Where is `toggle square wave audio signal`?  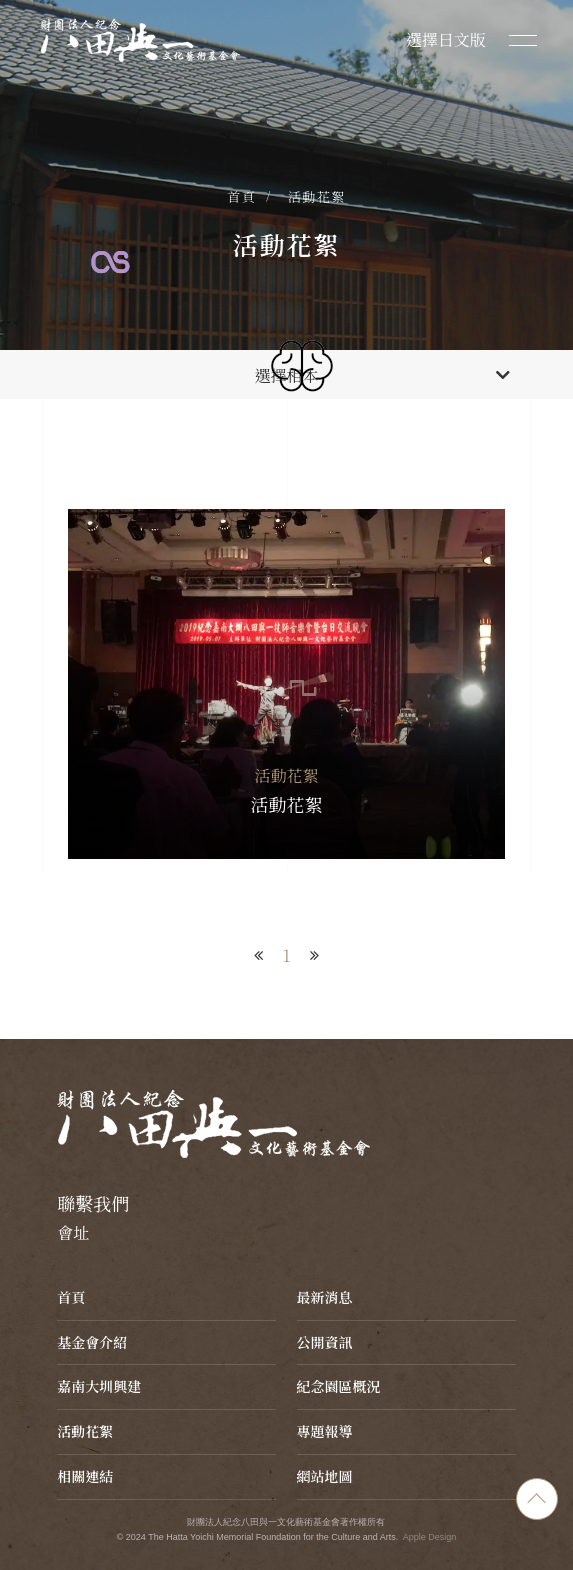
toggle square wave audio signal is located at coordinates (303, 688).